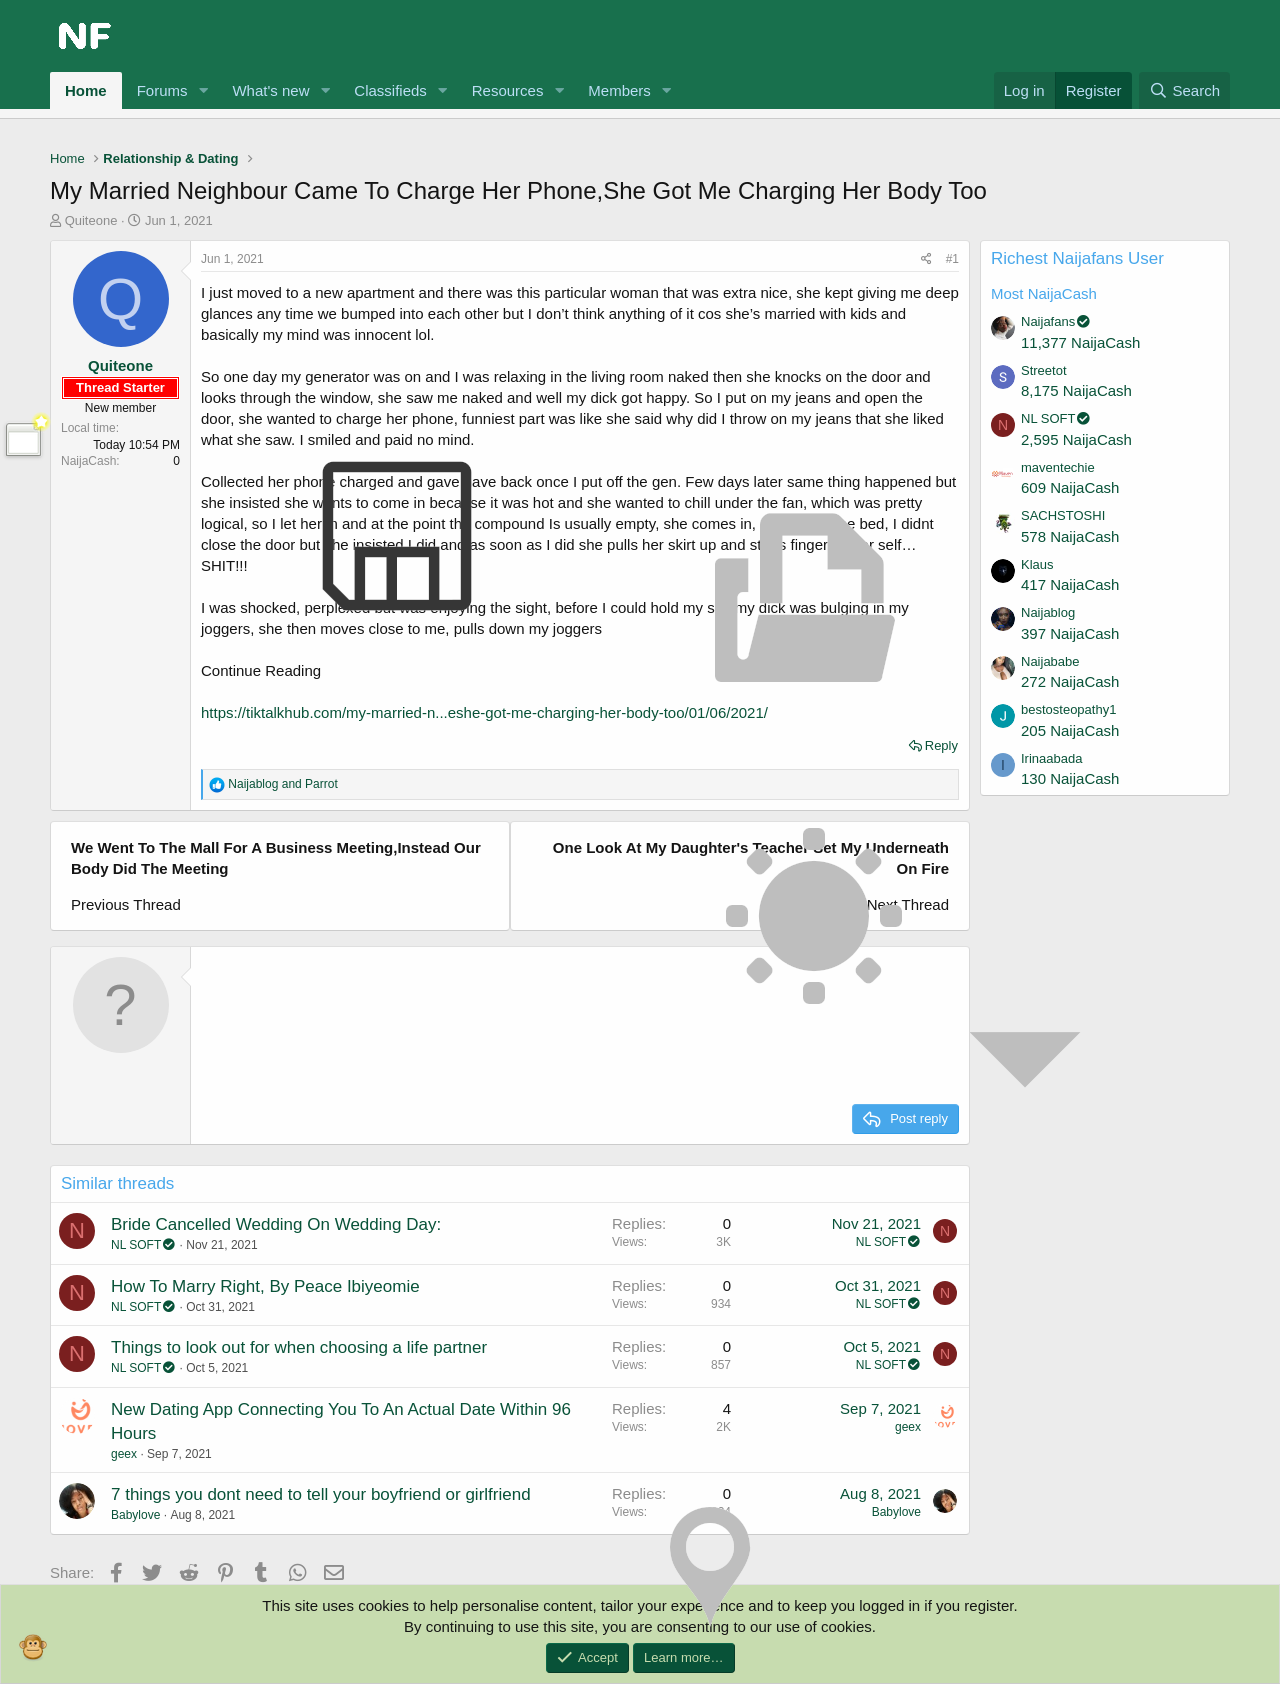 This screenshot has width=1280, height=1684. Describe the element at coordinates (33, 1647) in the screenshot. I see `monkey face emoji for expressing playfulness` at that location.